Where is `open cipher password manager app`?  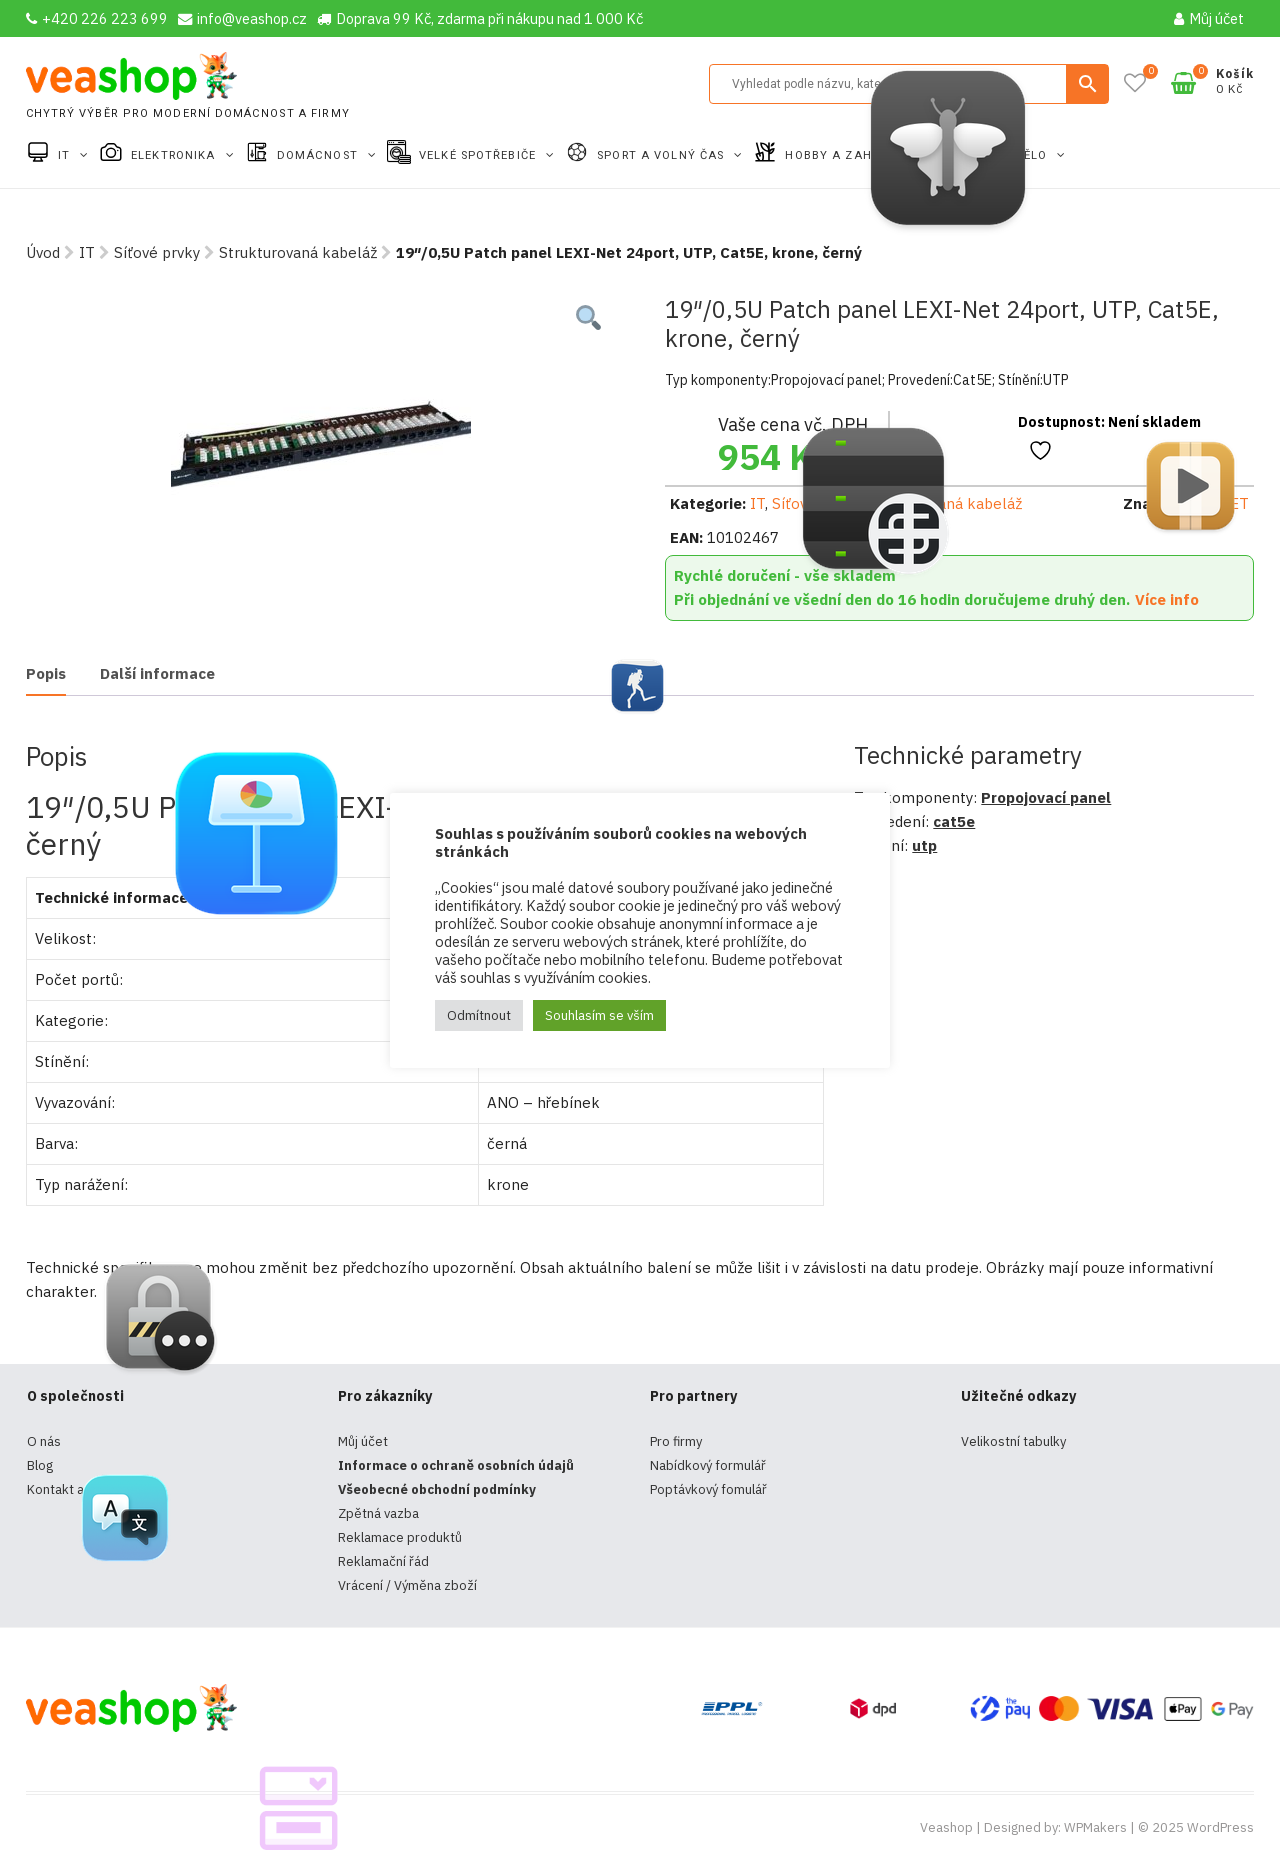
open cipher password manager app is located at coordinates (158, 1316).